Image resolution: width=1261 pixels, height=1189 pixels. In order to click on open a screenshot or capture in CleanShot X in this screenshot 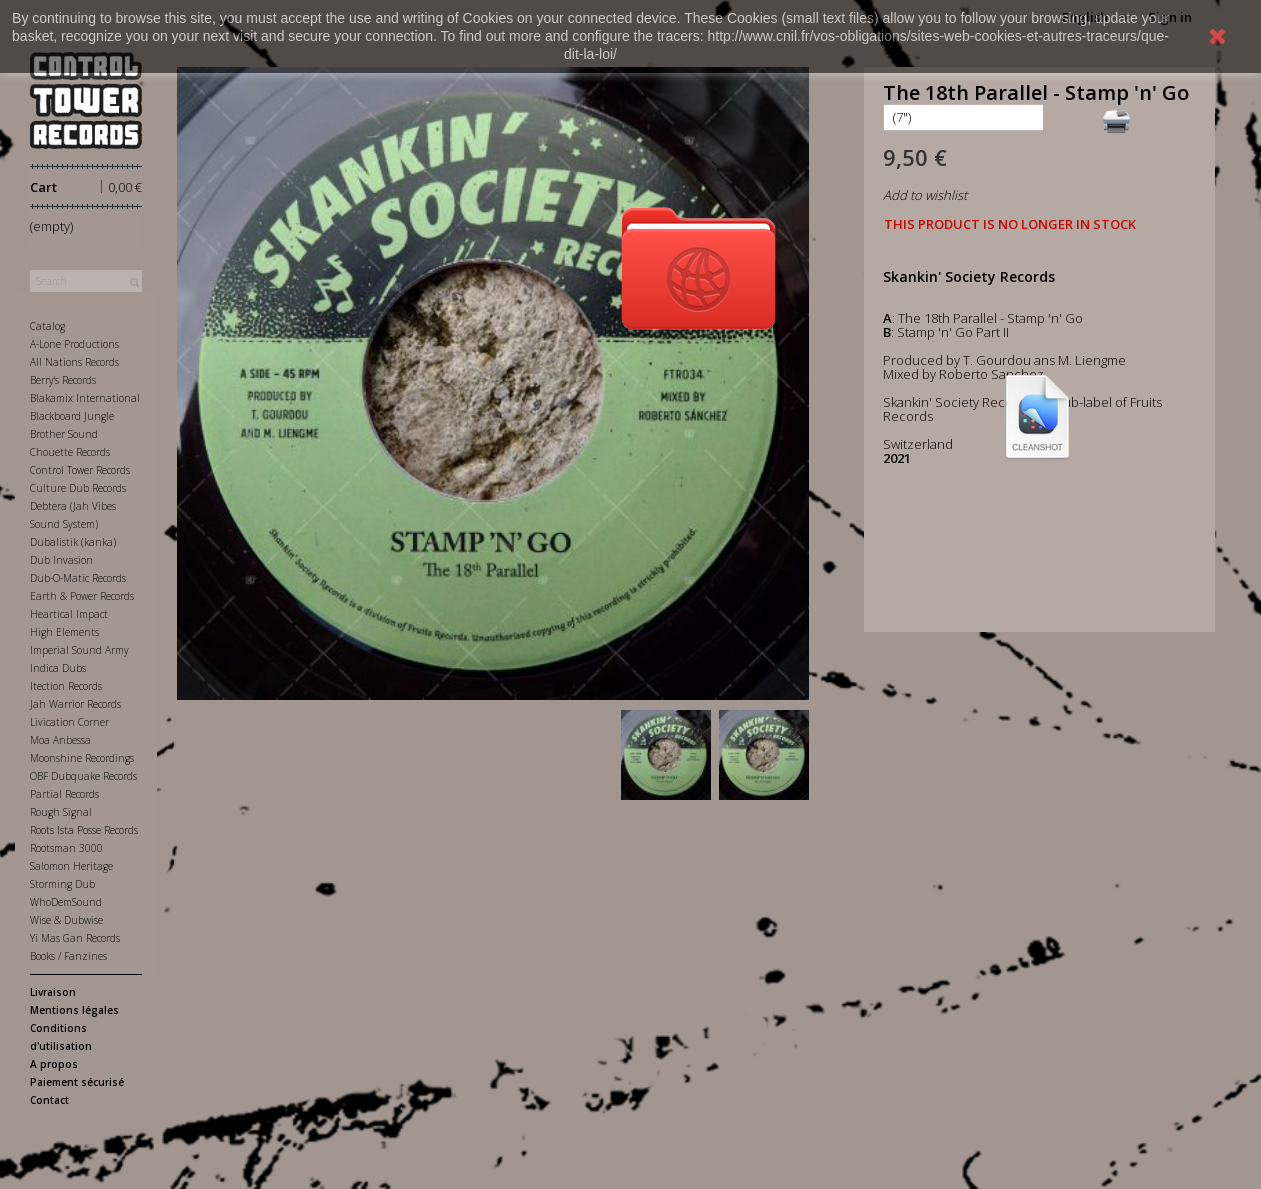, I will do `click(1037, 416)`.